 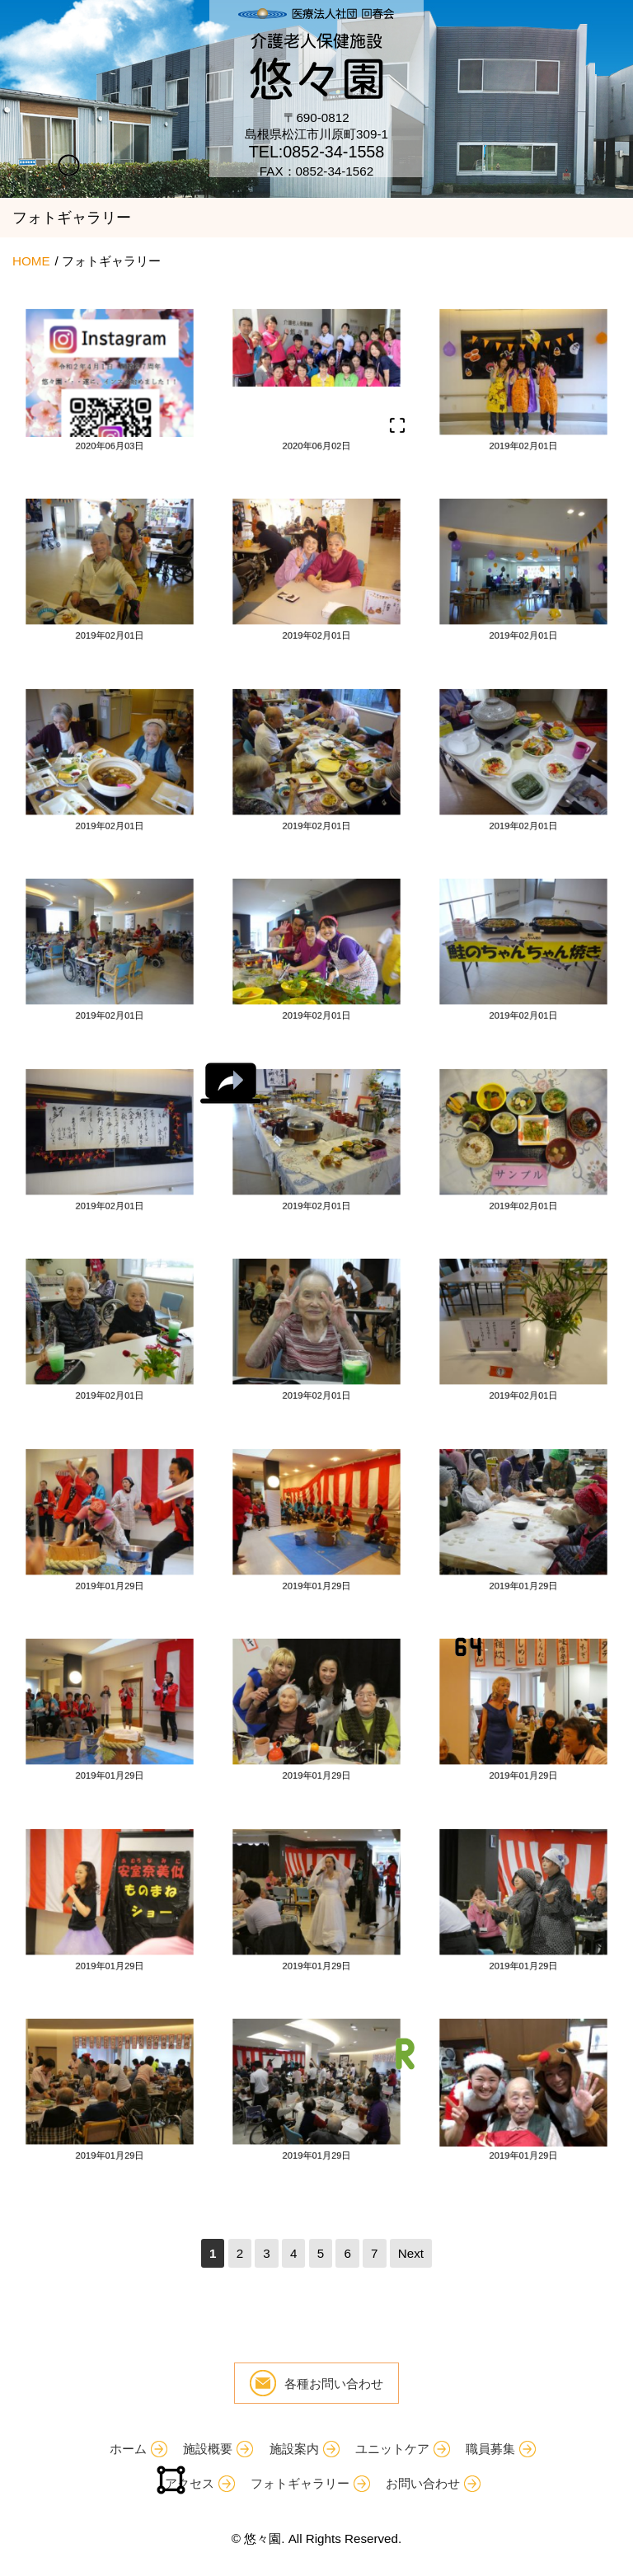 I want to click on indicates a 64-bit system or application, so click(x=468, y=1647).